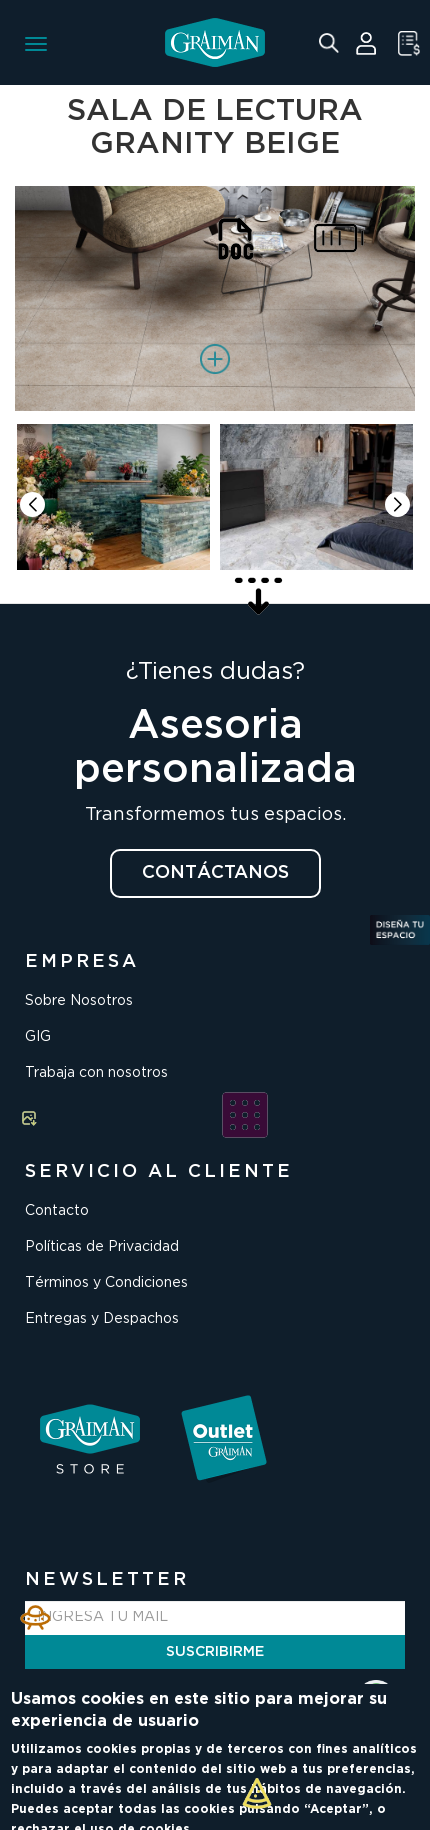 The height and width of the screenshot is (1830, 430). I want to click on indicates a Word document file type, so click(235, 239).